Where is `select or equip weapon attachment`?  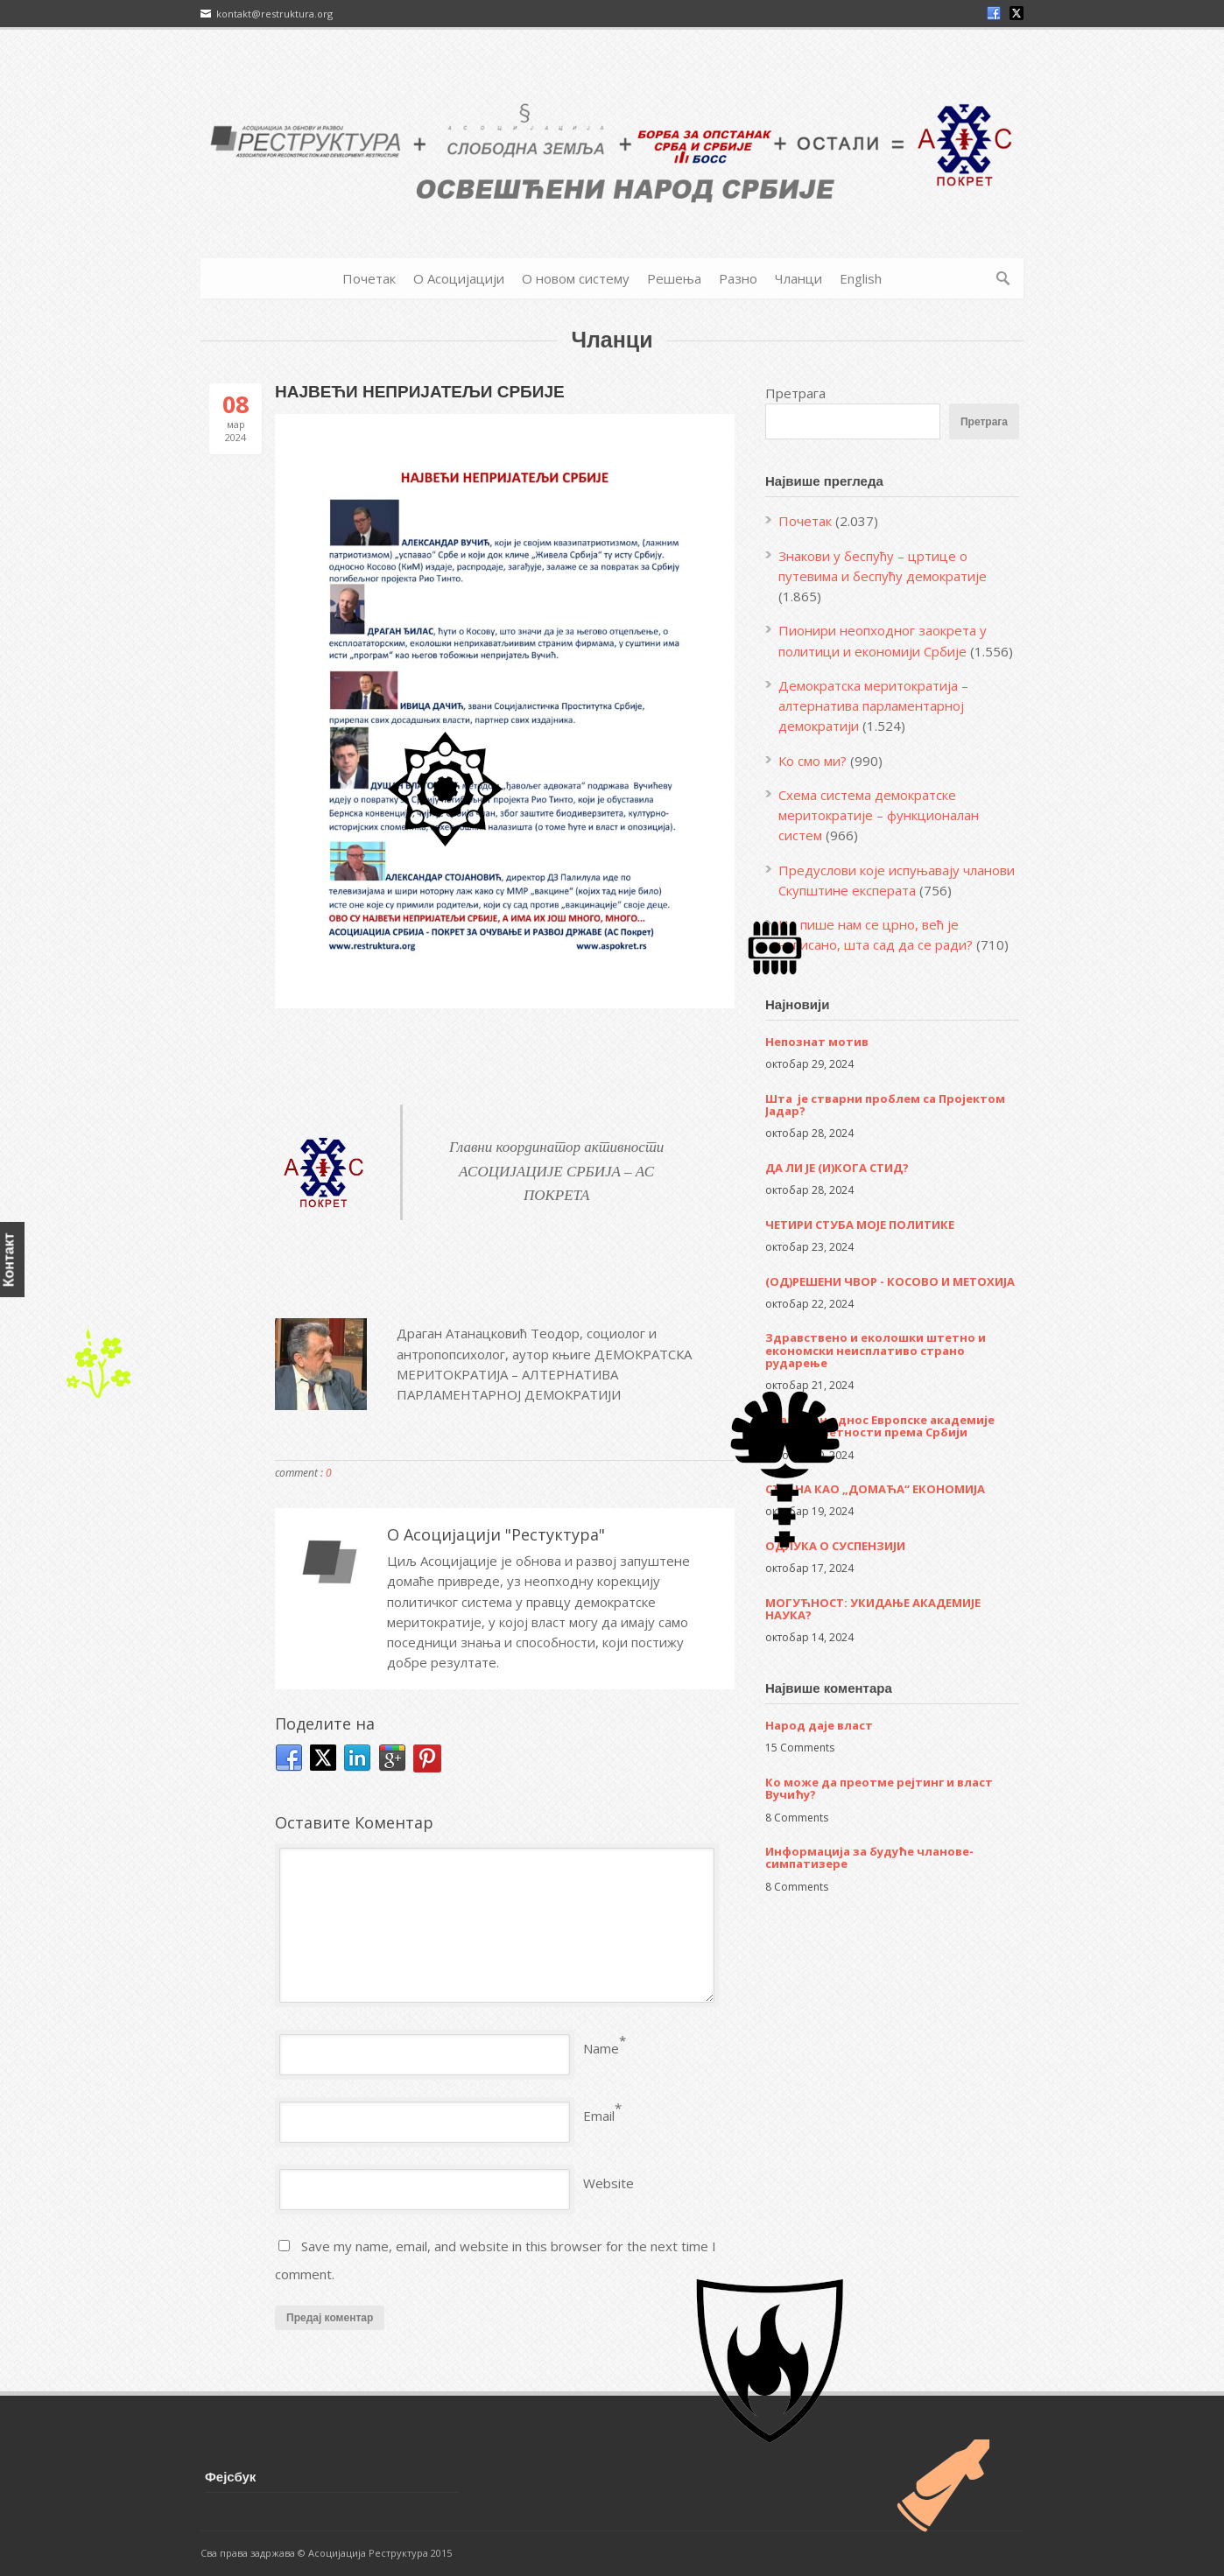
select or equip weapon attachment is located at coordinates (943, 2485).